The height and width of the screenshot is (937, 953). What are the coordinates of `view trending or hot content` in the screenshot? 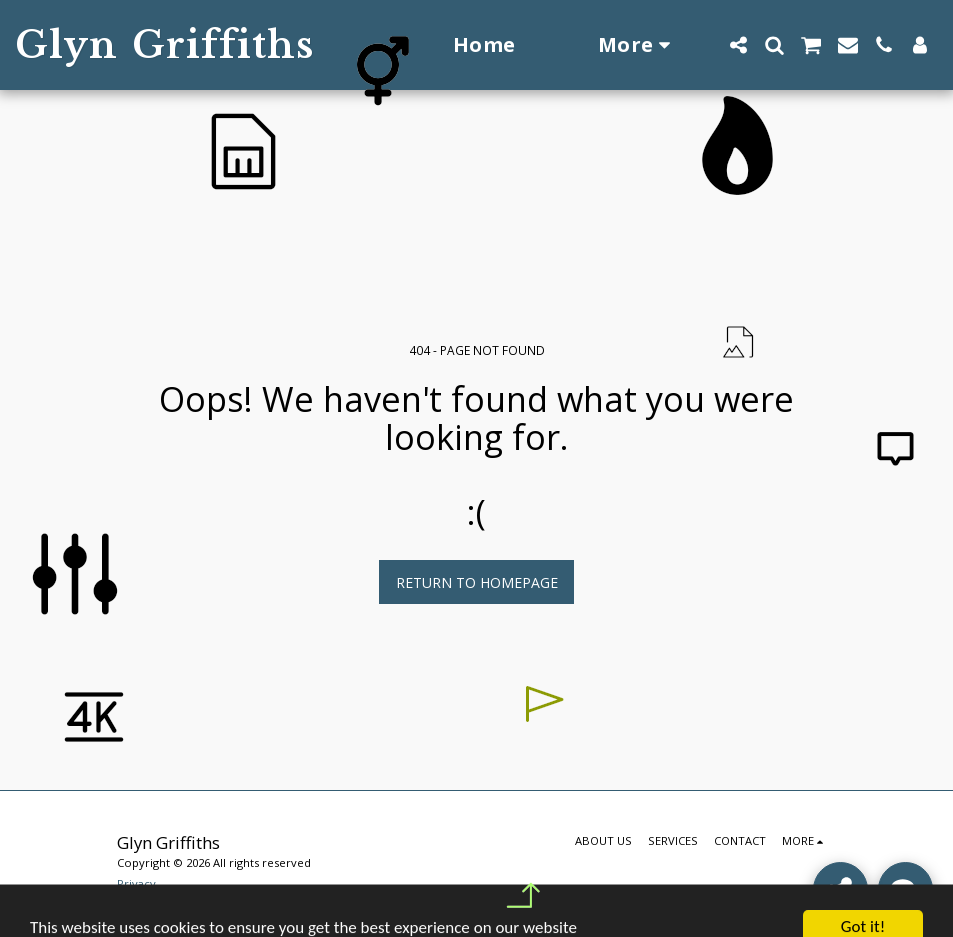 It's located at (737, 145).